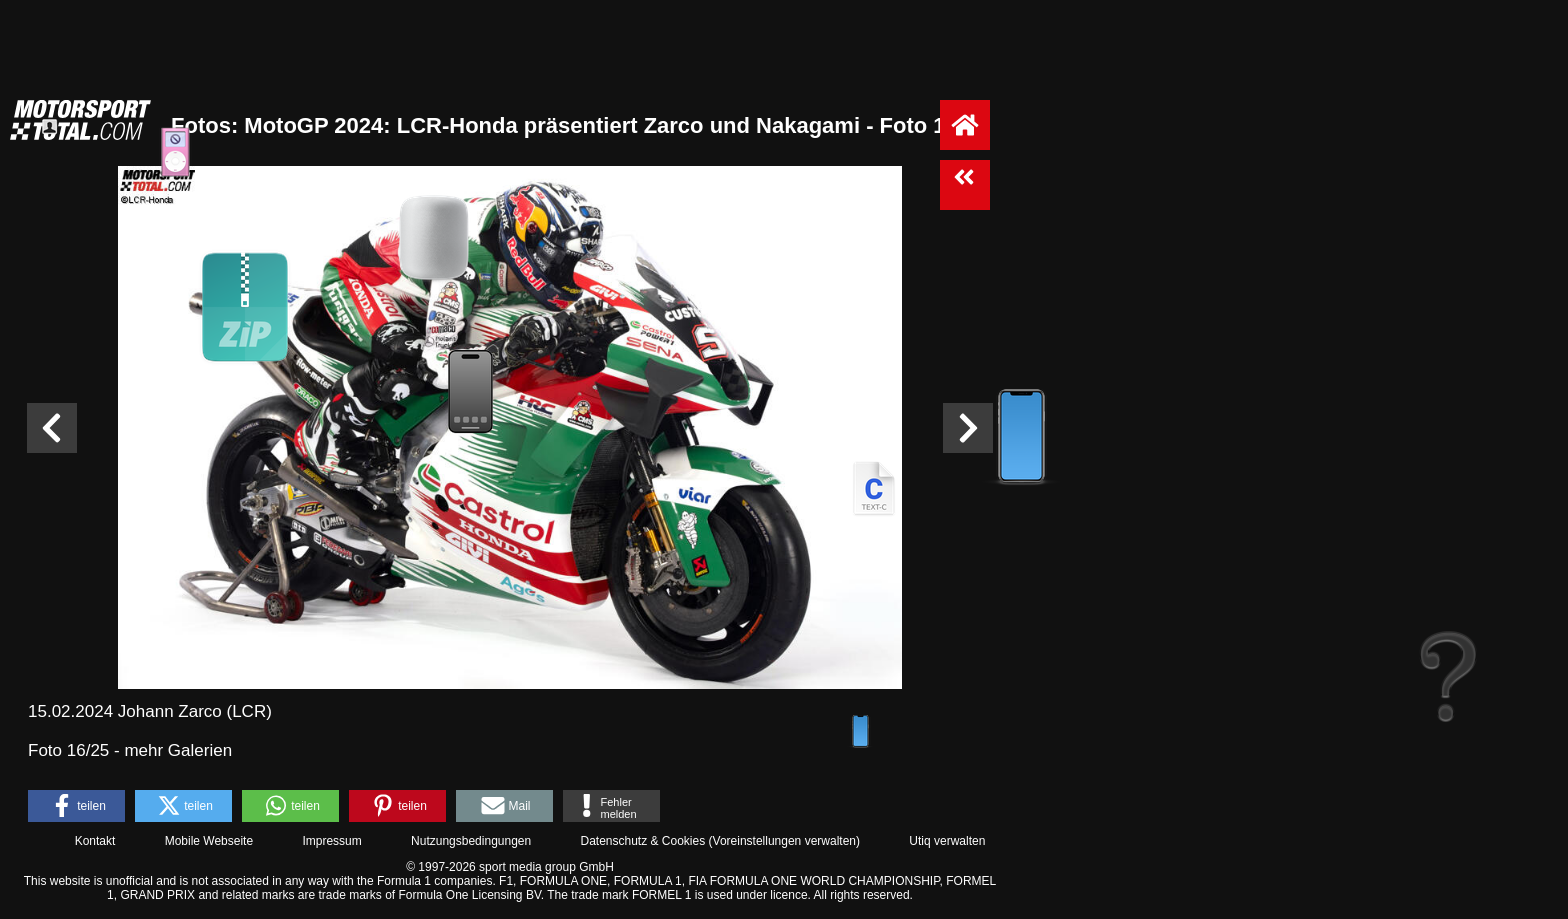  What do you see at coordinates (245, 307) in the screenshot?
I see `open a compressed zip archive` at bounding box center [245, 307].